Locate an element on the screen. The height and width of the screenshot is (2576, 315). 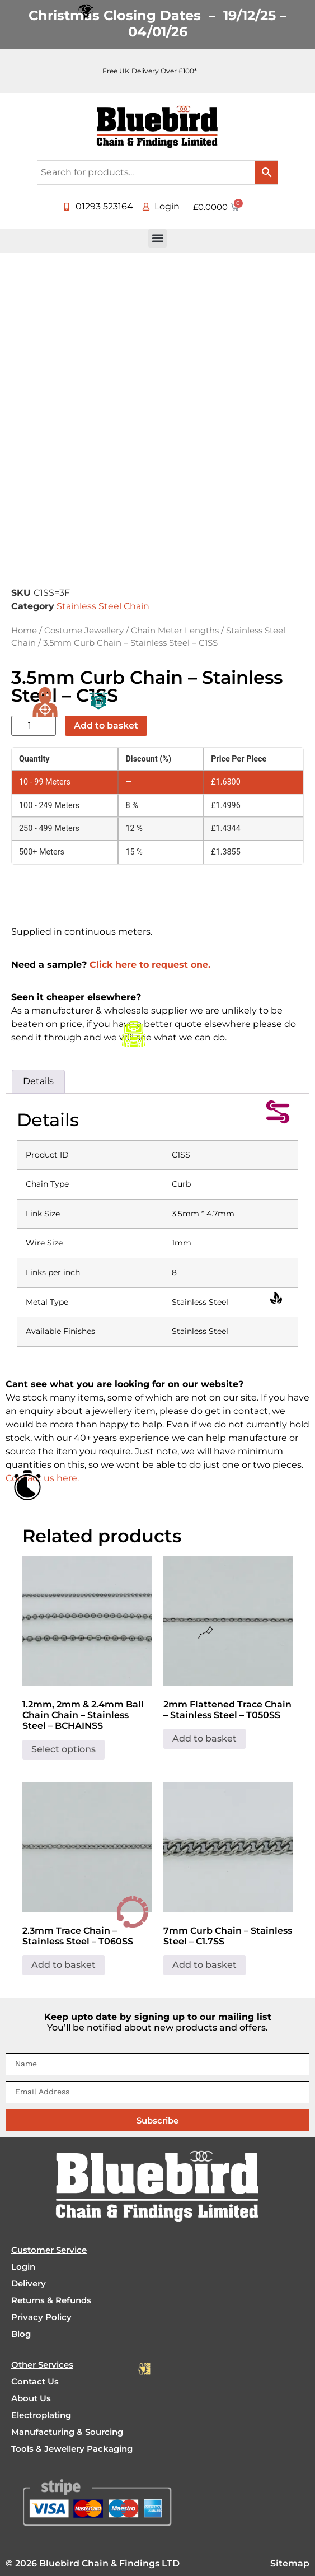
activate protective shield or barrier is located at coordinates (144, 2369).